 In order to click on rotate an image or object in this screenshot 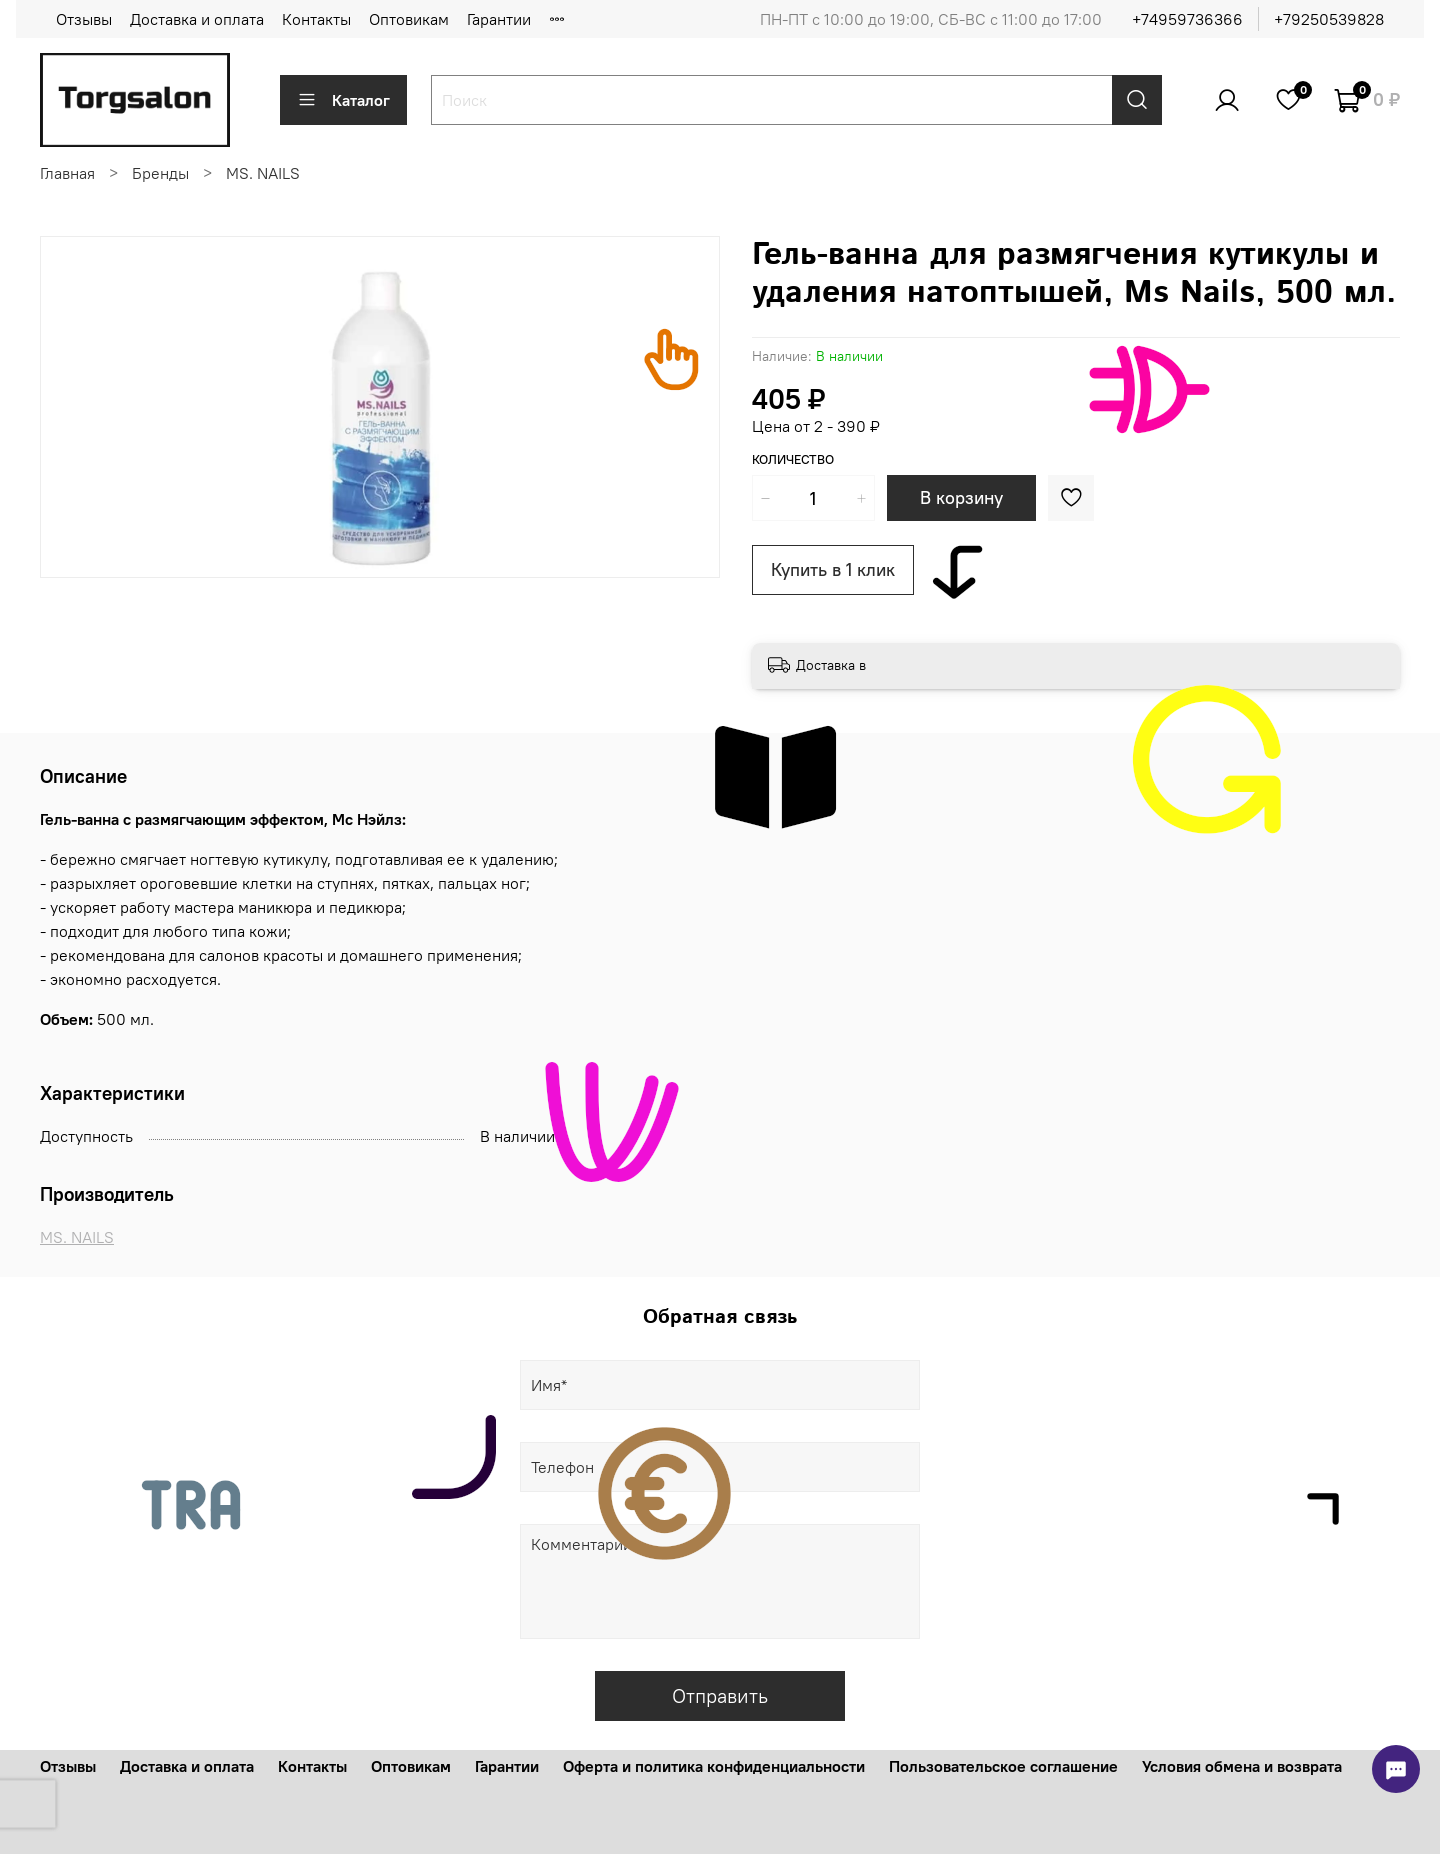, I will do `click(1207, 759)`.